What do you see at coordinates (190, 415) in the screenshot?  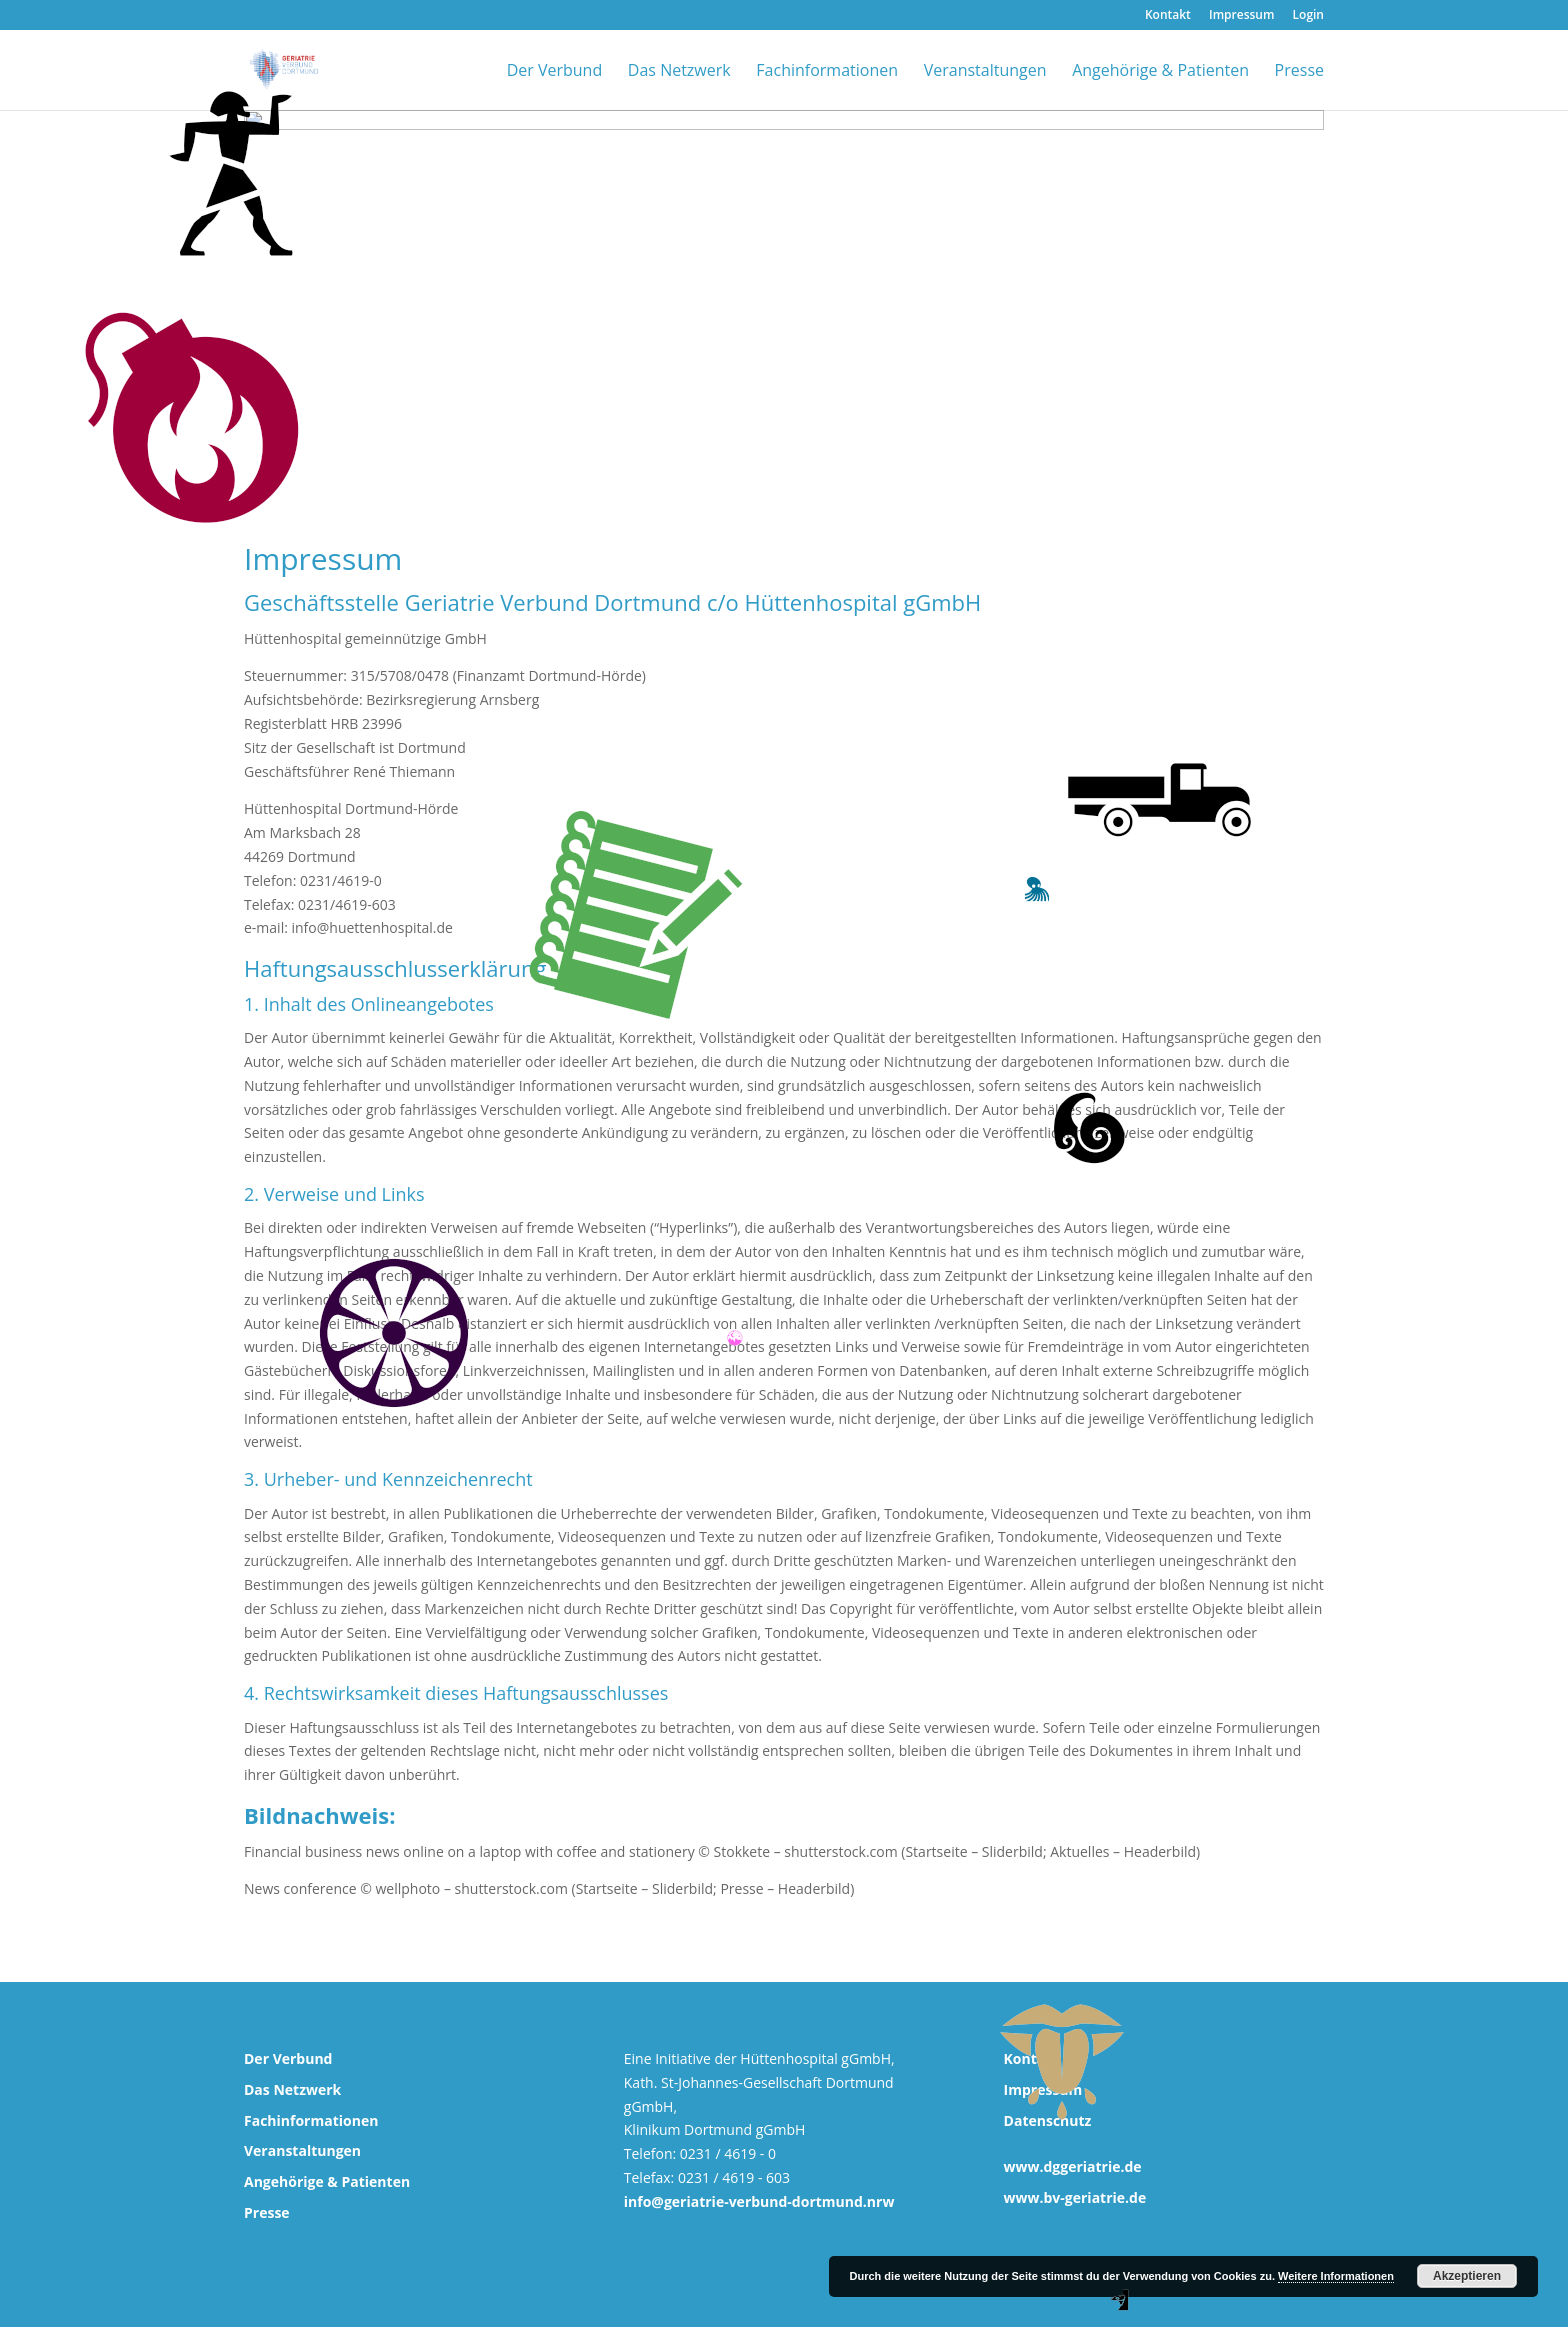 I see `use fire bomb attack or ability` at bounding box center [190, 415].